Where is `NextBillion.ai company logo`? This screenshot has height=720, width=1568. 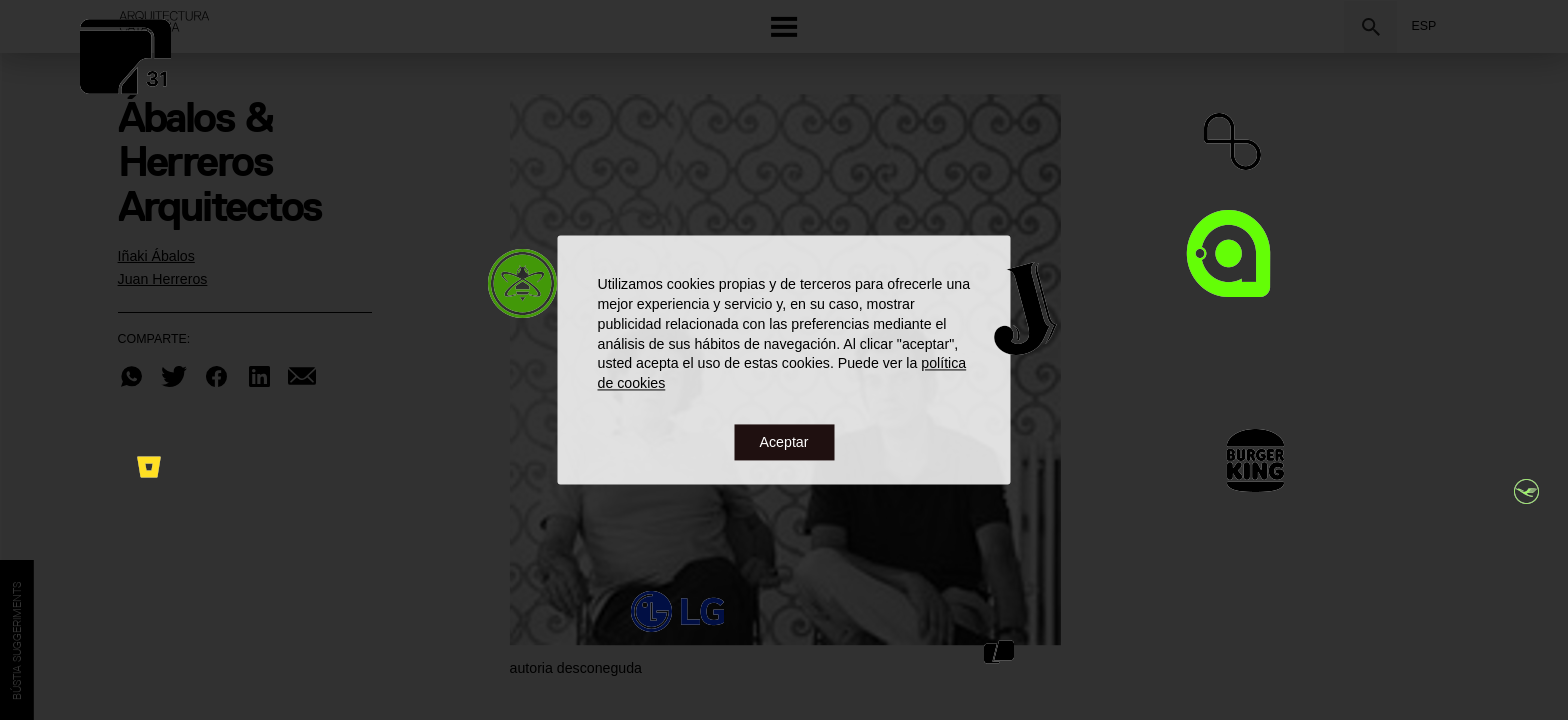
NextBillion.ai company logo is located at coordinates (1232, 141).